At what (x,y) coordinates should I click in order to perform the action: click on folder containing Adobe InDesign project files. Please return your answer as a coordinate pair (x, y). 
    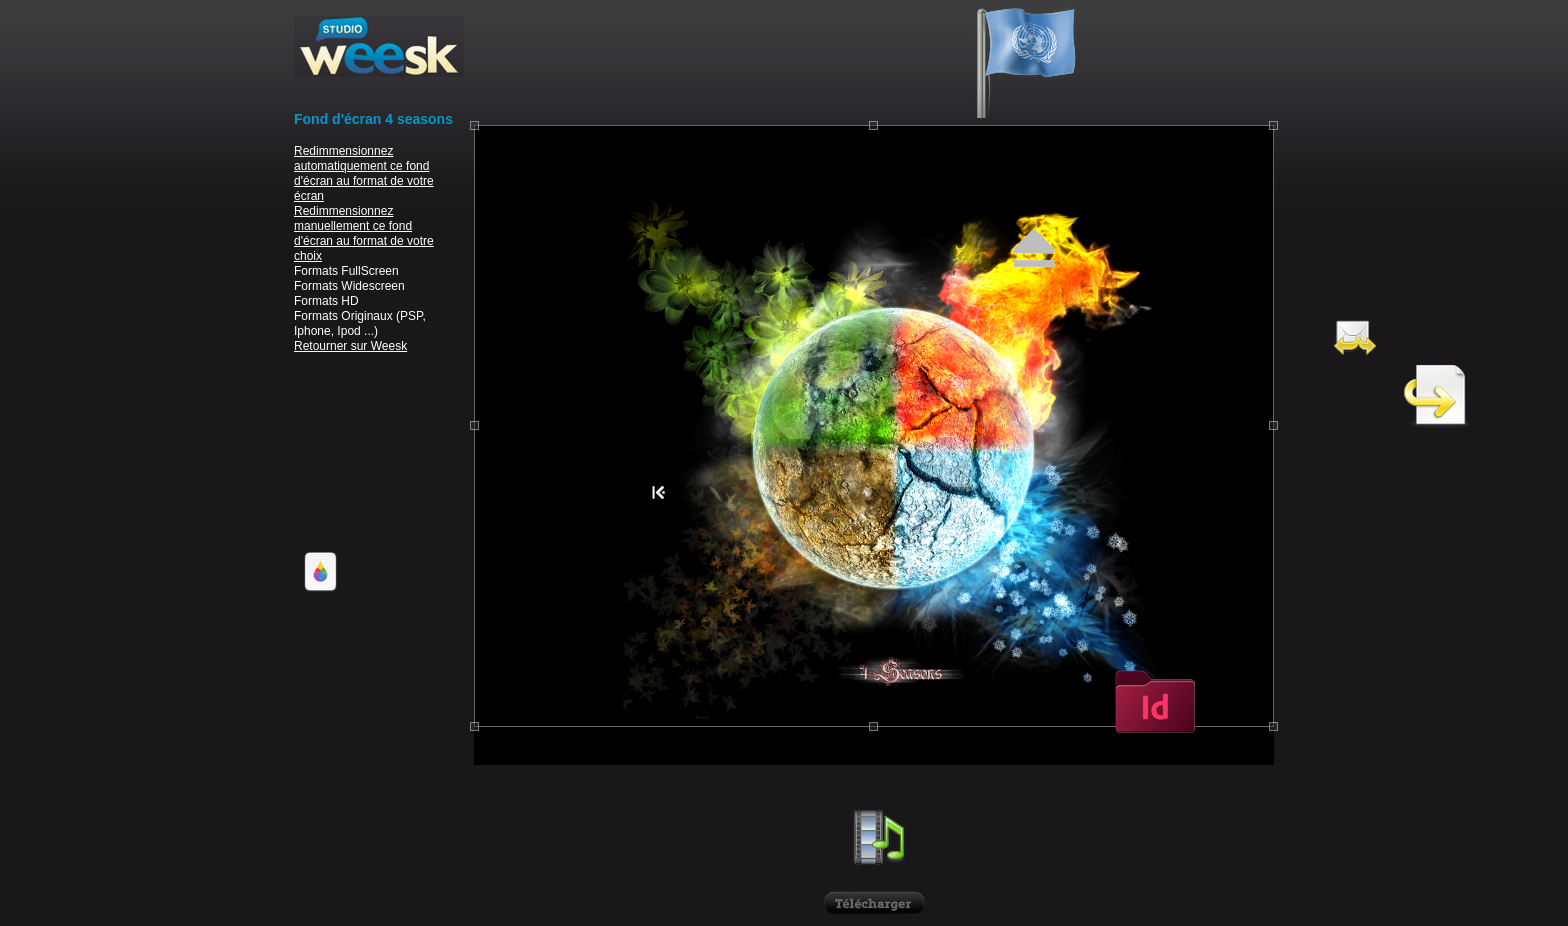
    Looking at the image, I should click on (1155, 704).